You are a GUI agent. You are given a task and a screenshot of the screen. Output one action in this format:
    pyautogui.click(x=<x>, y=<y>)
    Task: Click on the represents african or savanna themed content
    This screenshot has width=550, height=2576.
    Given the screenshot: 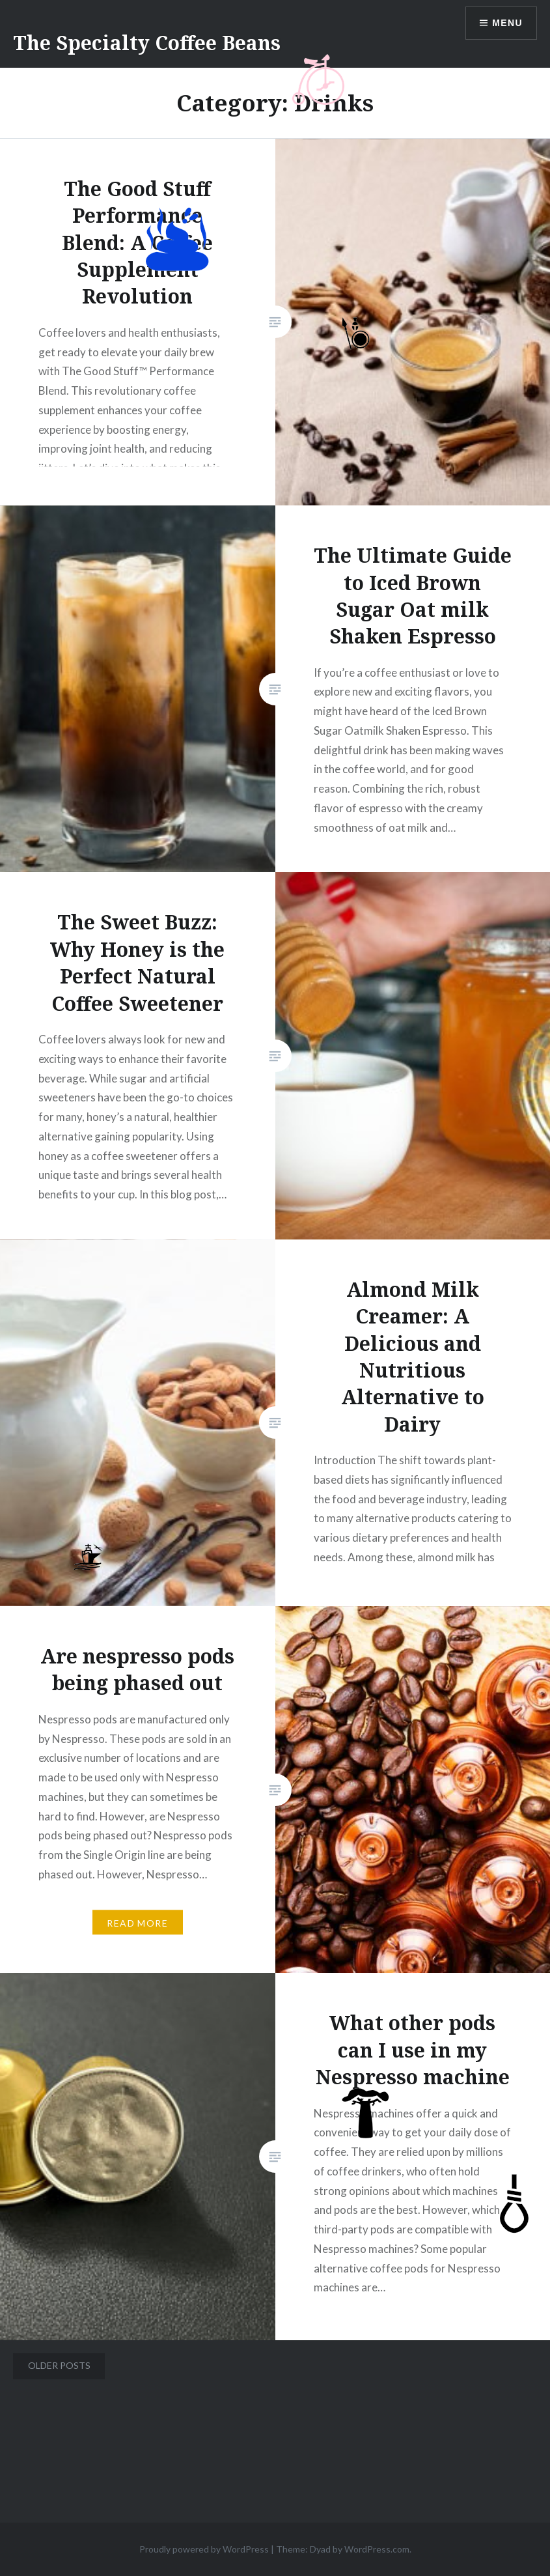 What is the action you would take?
    pyautogui.click(x=366, y=2112)
    